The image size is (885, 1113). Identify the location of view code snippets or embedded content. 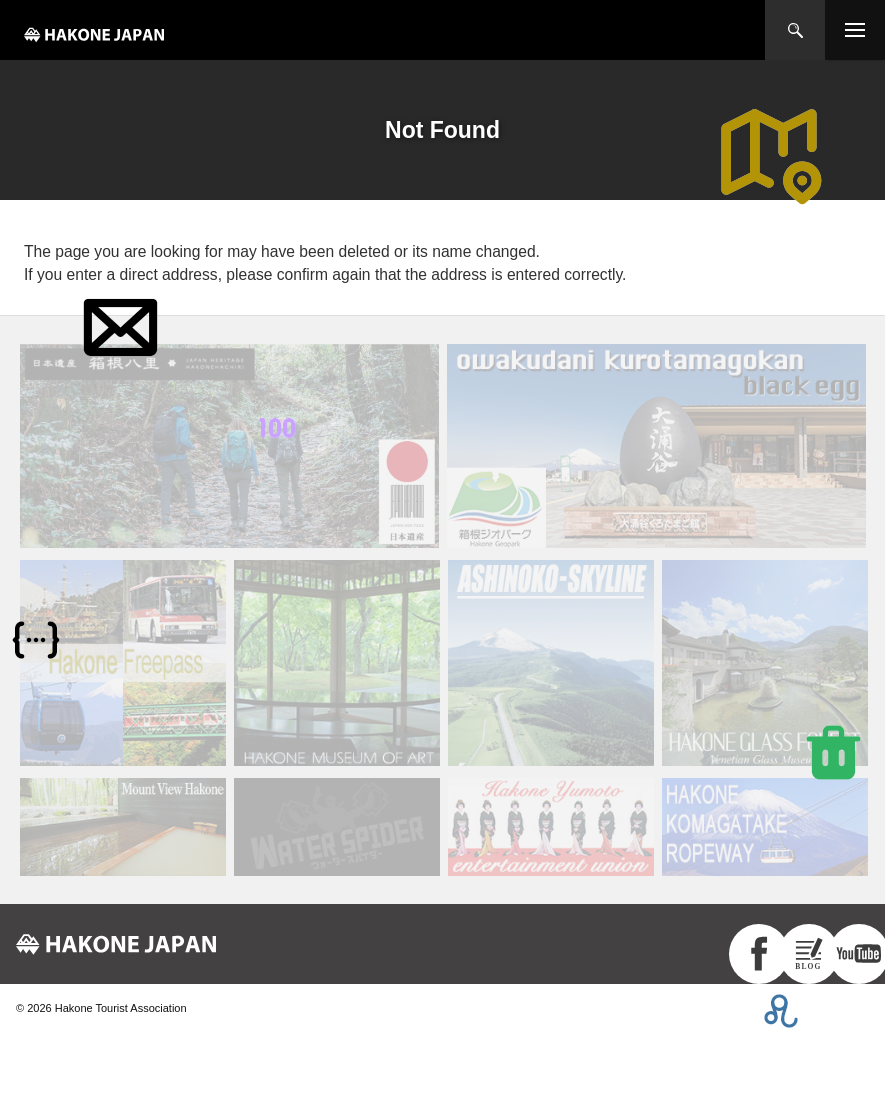
(36, 640).